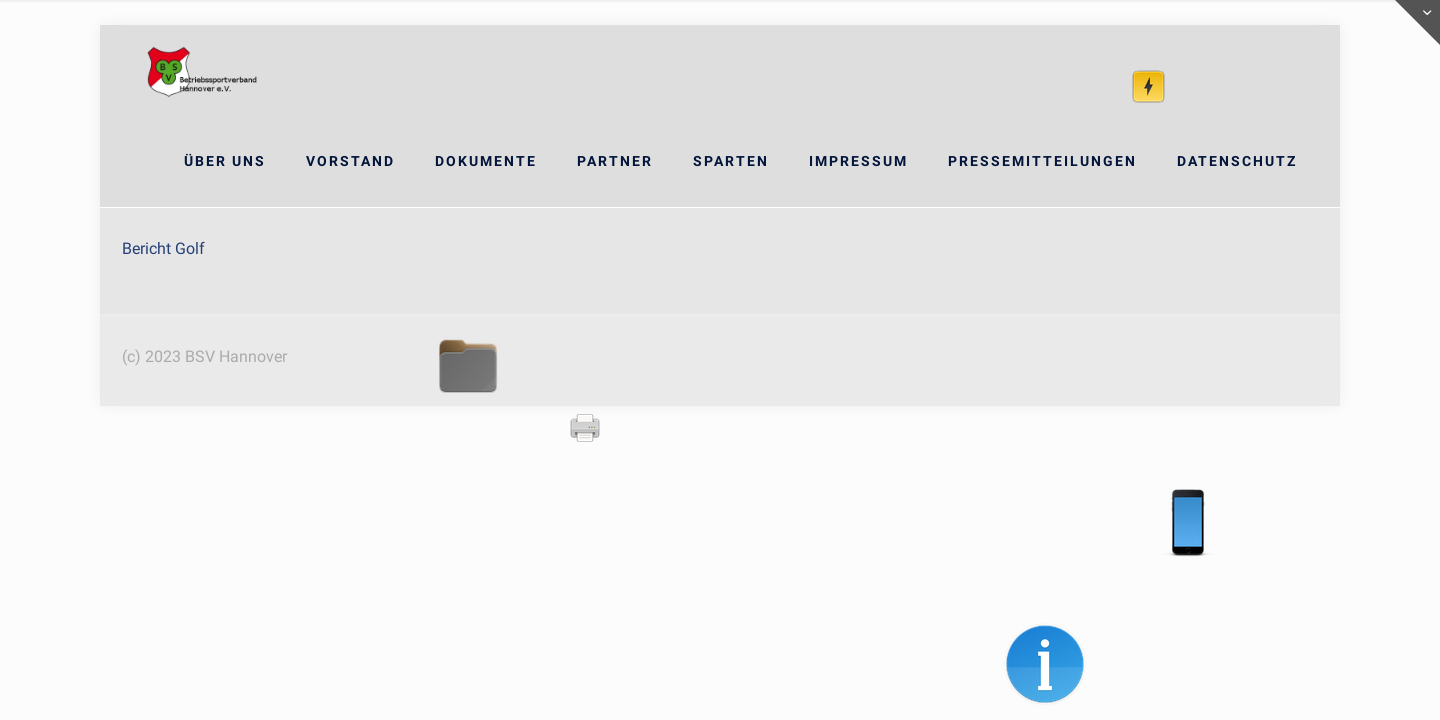  What do you see at coordinates (1148, 86) in the screenshot?
I see `access power and battery settings` at bounding box center [1148, 86].